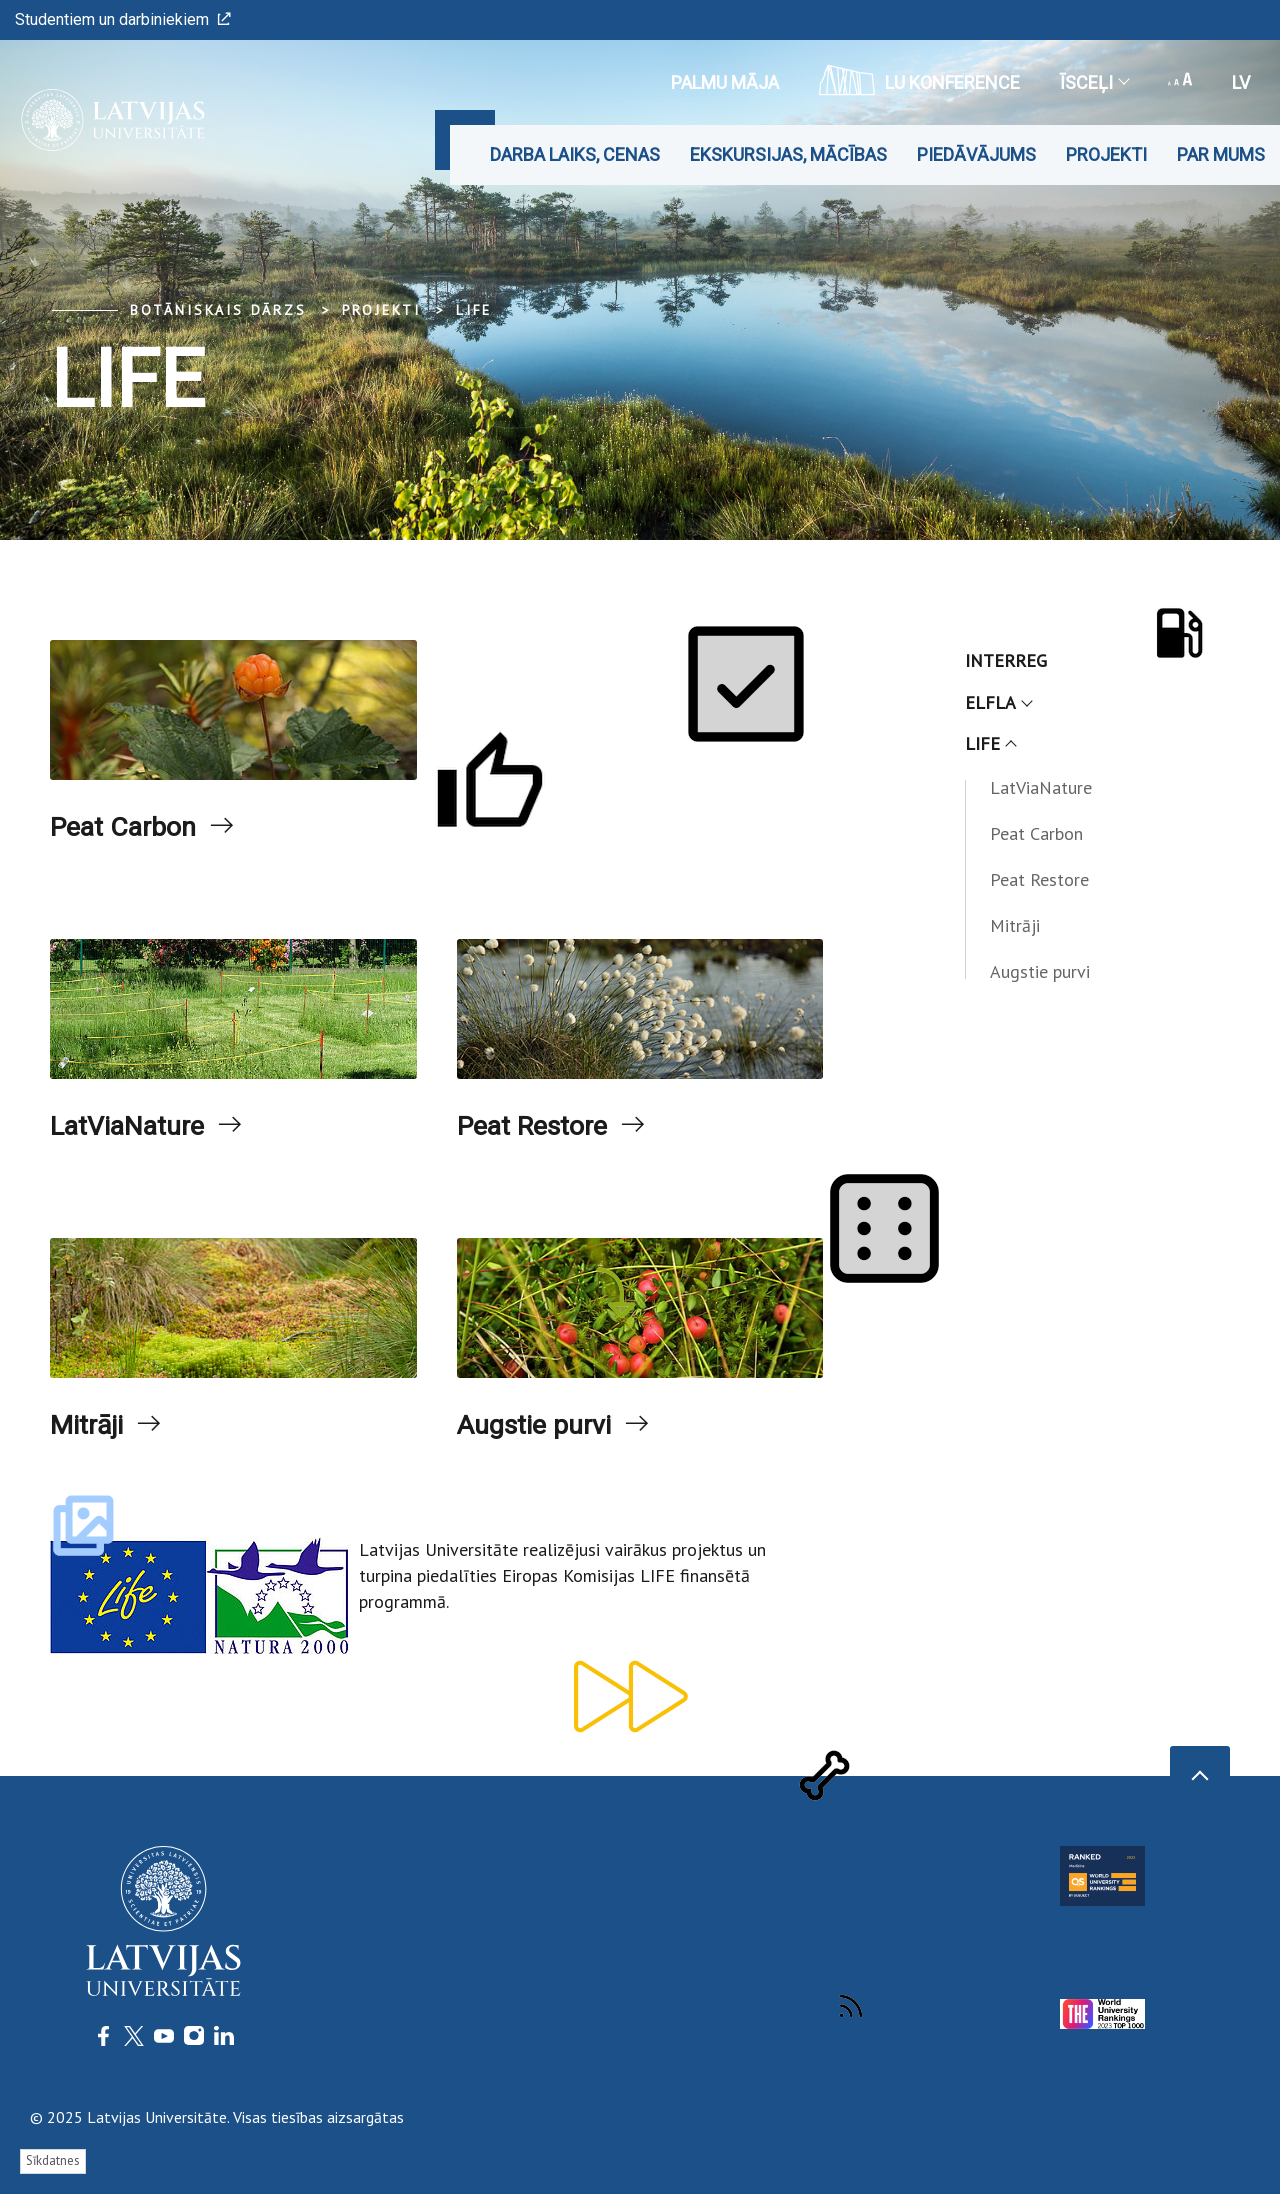 This screenshot has height=2194, width=1280. I want to click on randomize or shuffle content, so click(884, 1228).